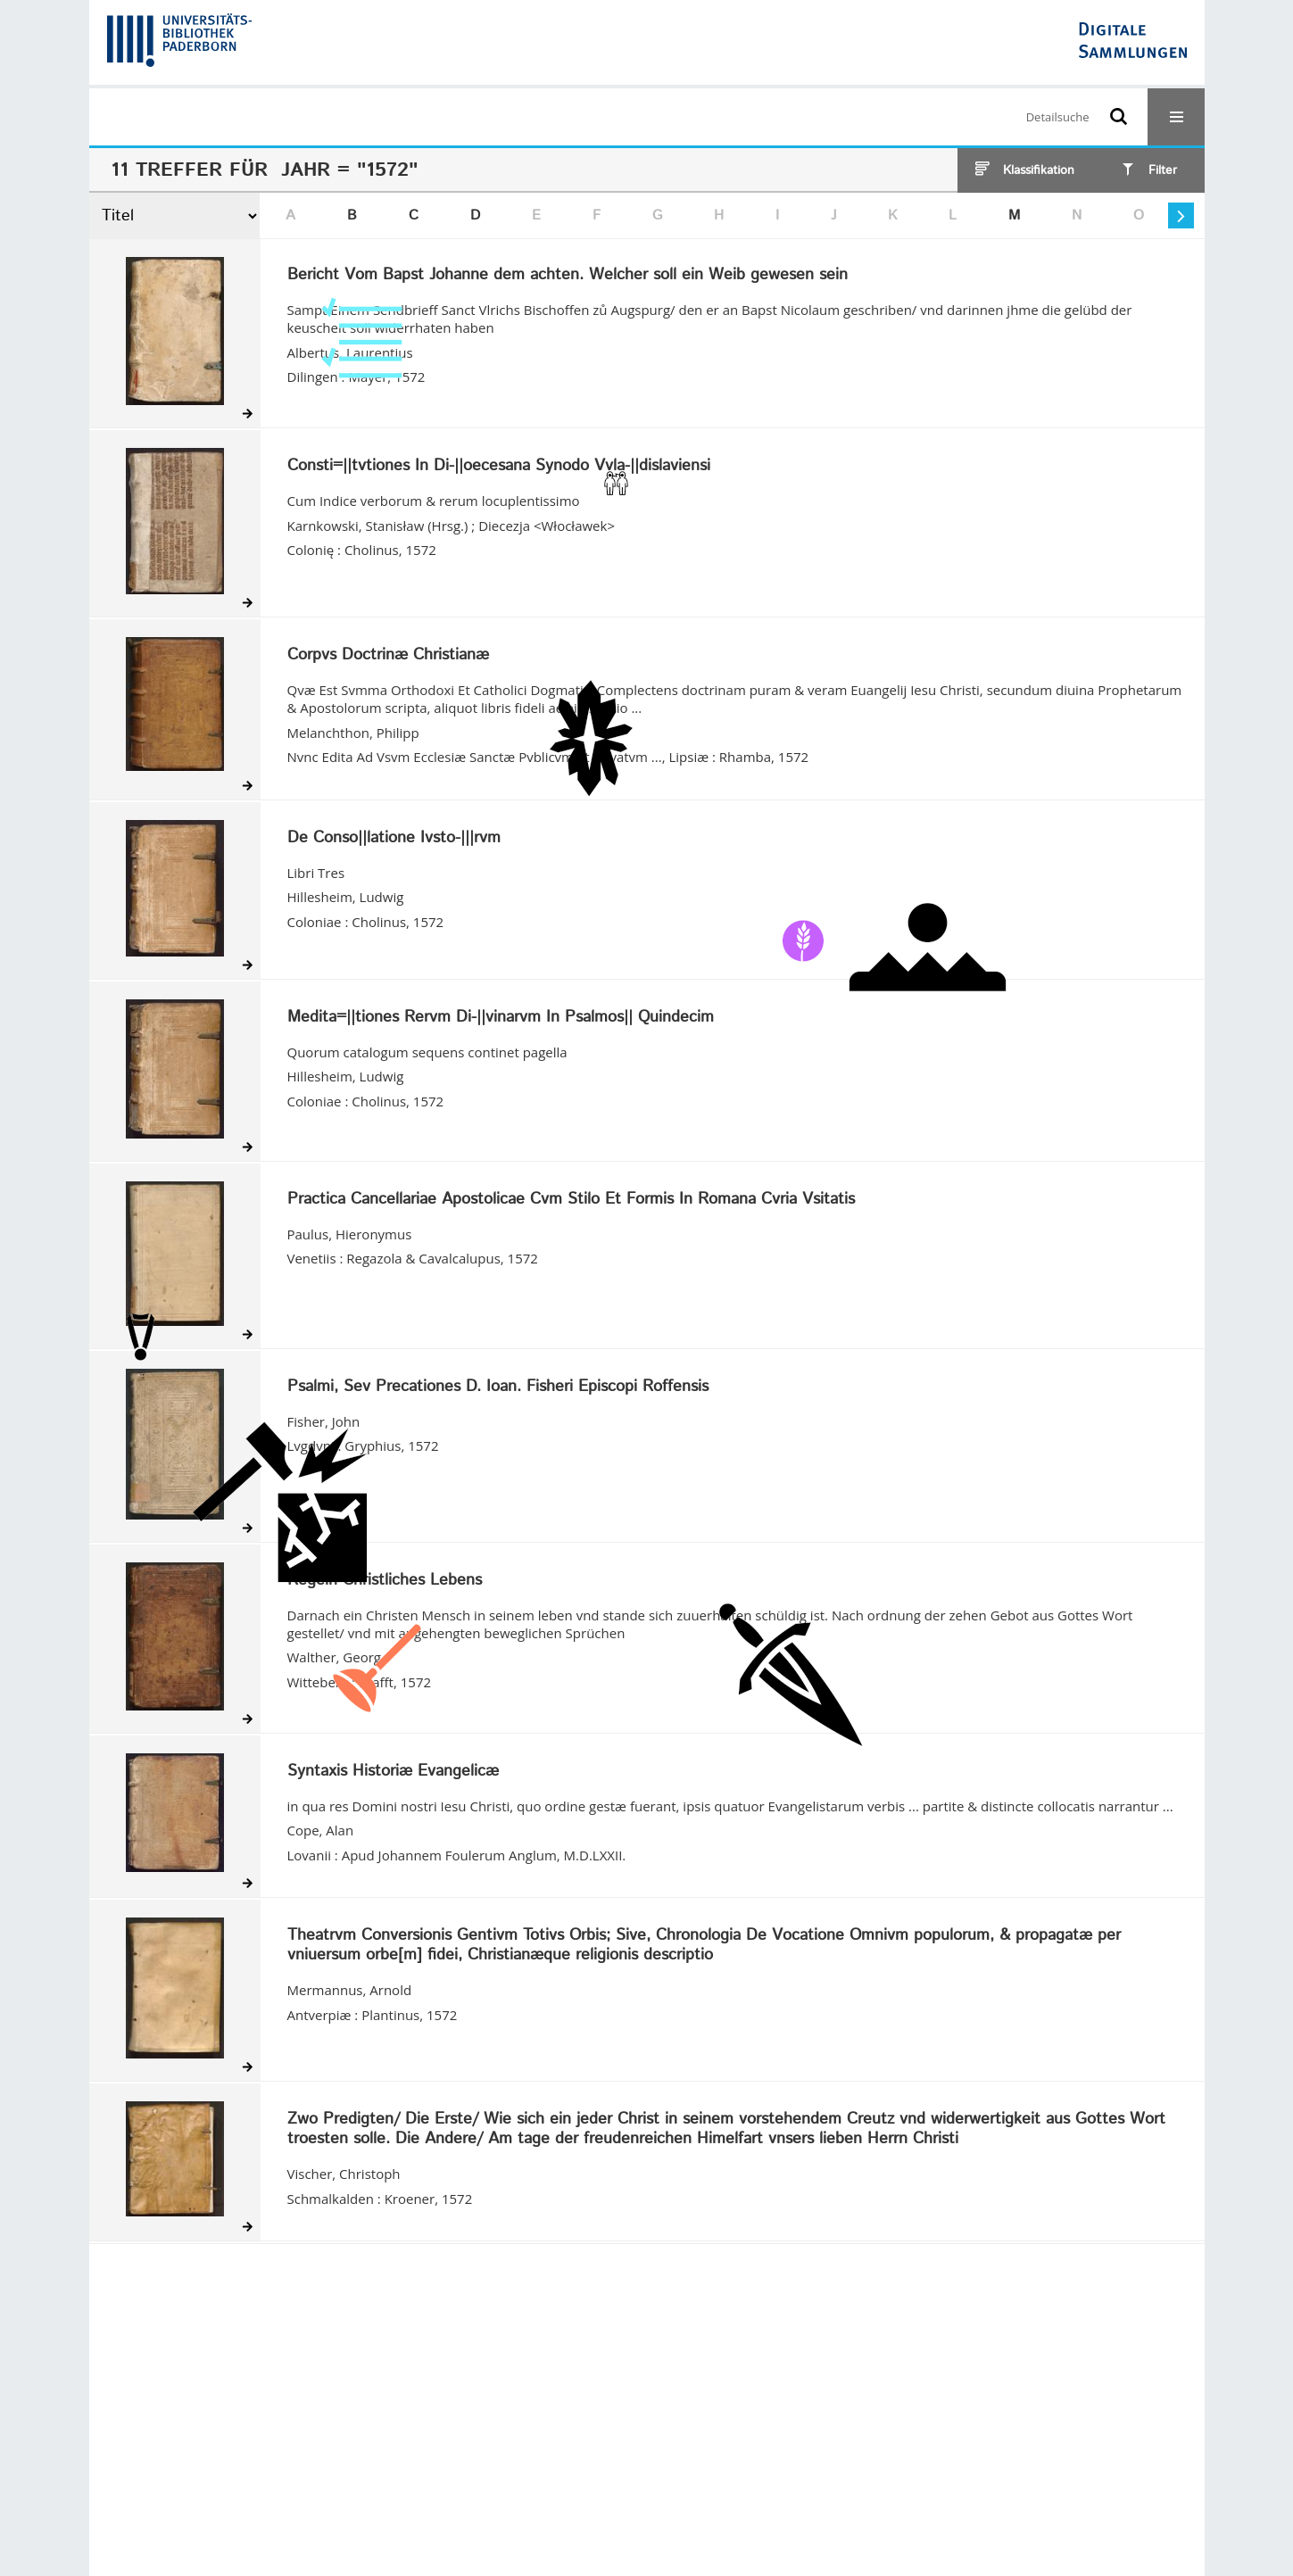 This screenshot has height=2576, width=1293. Describe the element at coordinates (140, 1336) in the screenshot. I see `view achievements or awards` at that location.